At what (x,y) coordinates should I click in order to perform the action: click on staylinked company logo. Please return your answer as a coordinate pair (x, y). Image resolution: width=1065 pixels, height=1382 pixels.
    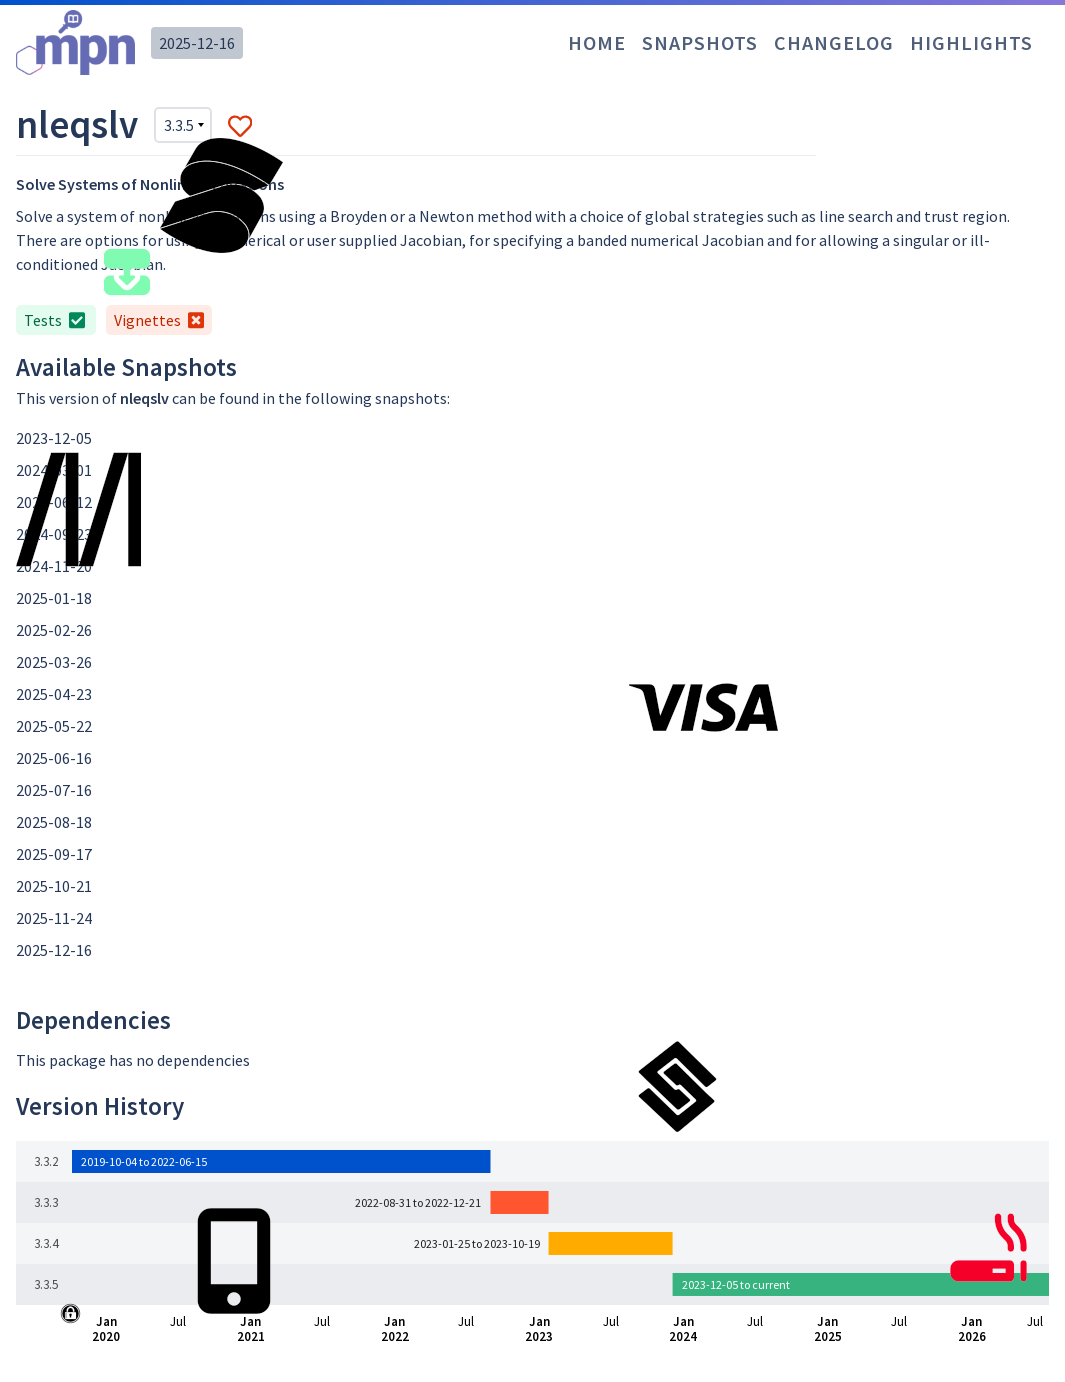
    Looking at the image, I should click on (677, 1086).